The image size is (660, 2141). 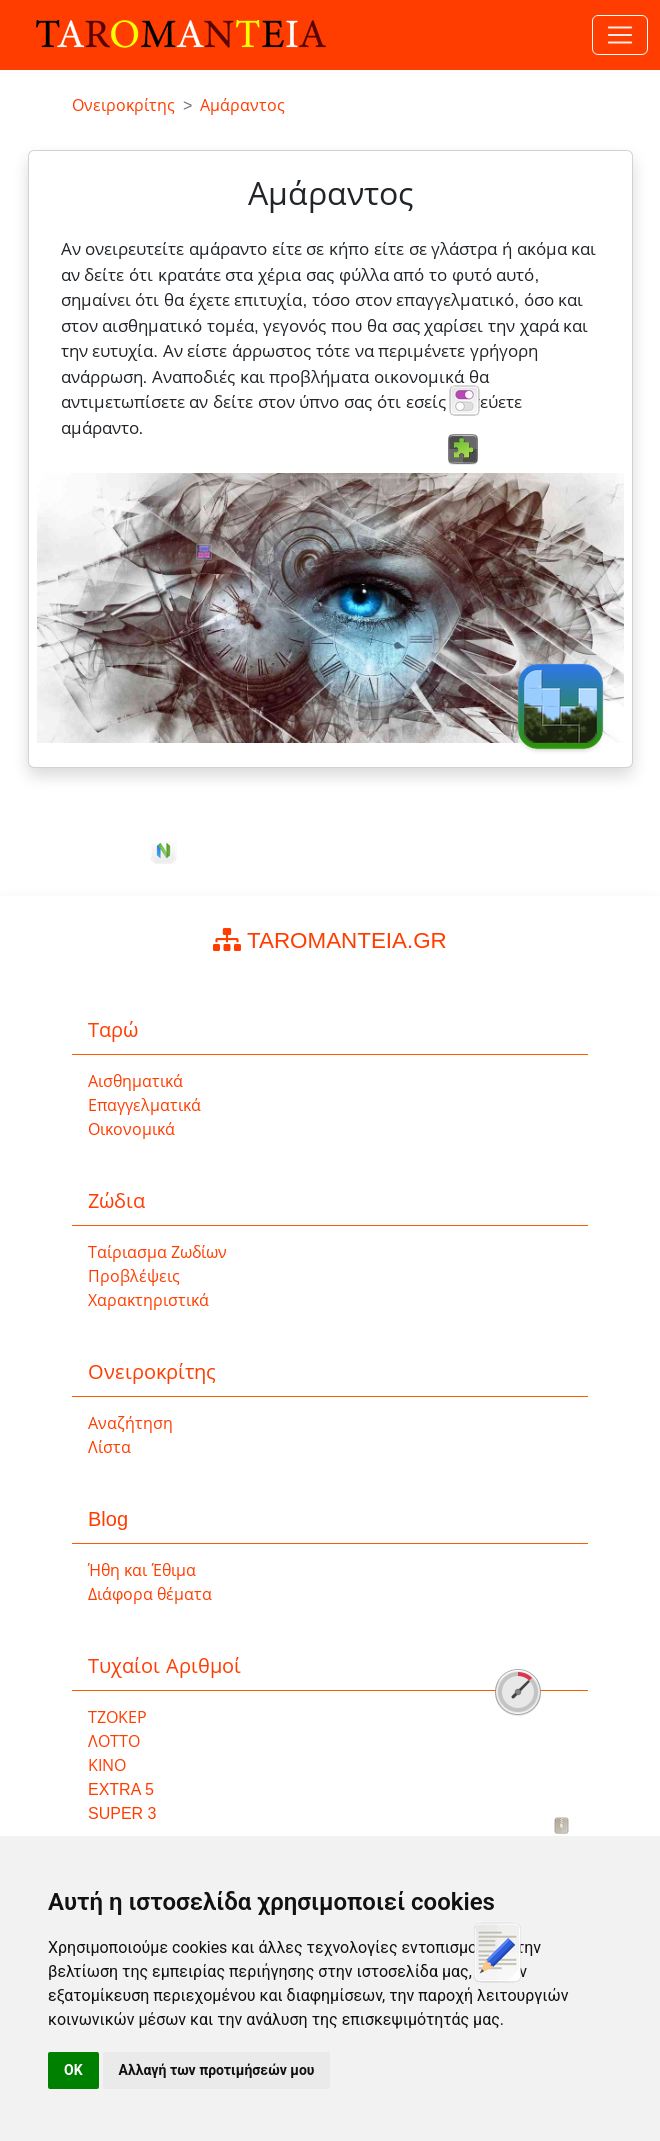 I want to click on open the software learning or tutorial app, so click(x=497, y=1952).